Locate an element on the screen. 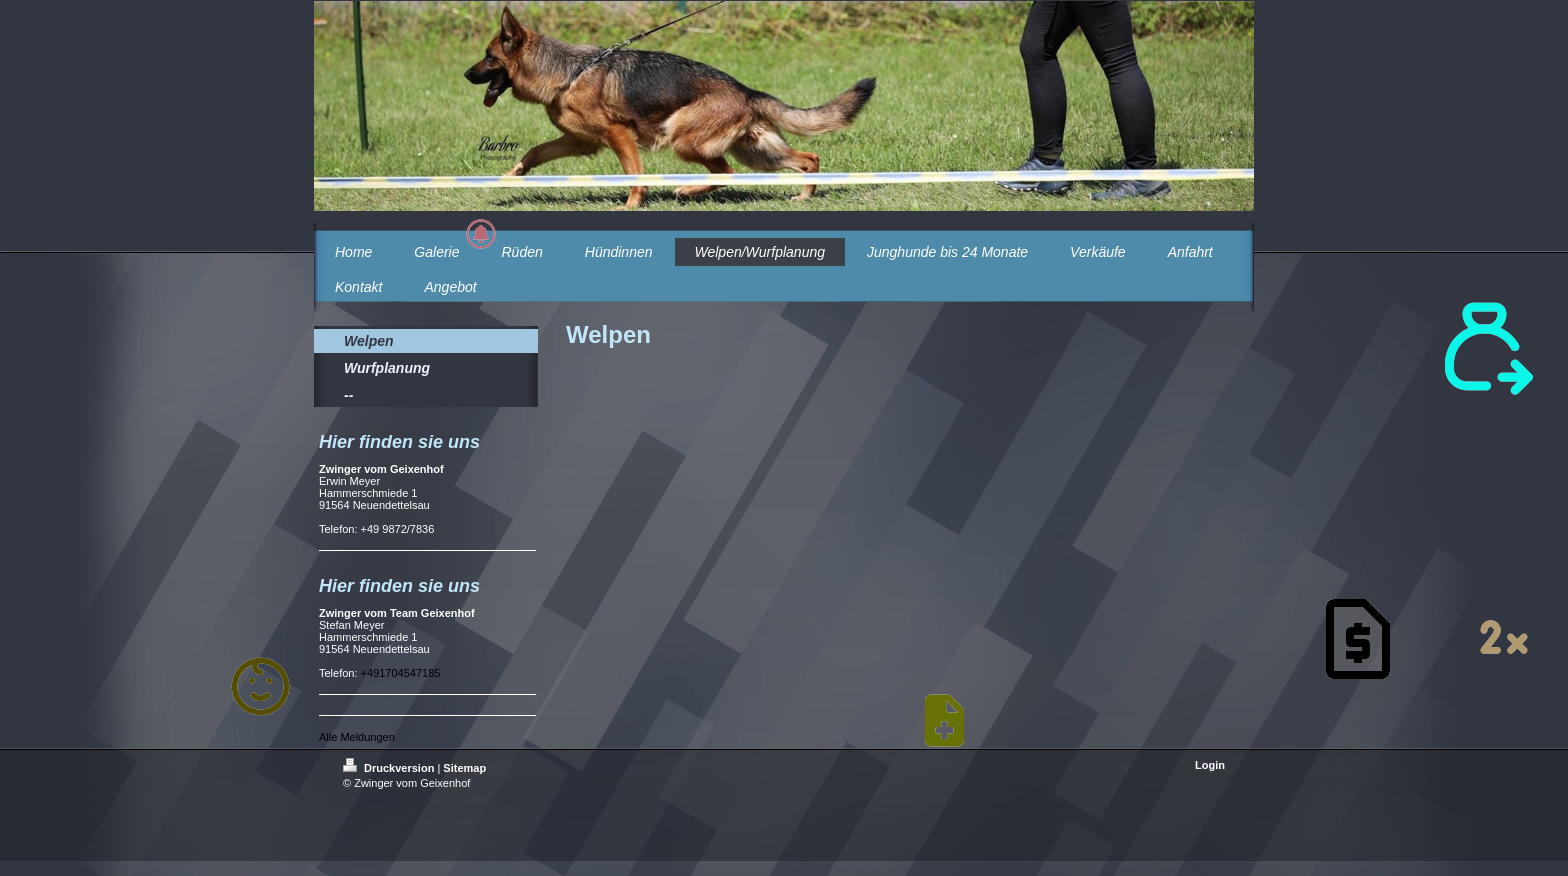  indicates child-friendly or kids mode is located at coordinates (260, 686).